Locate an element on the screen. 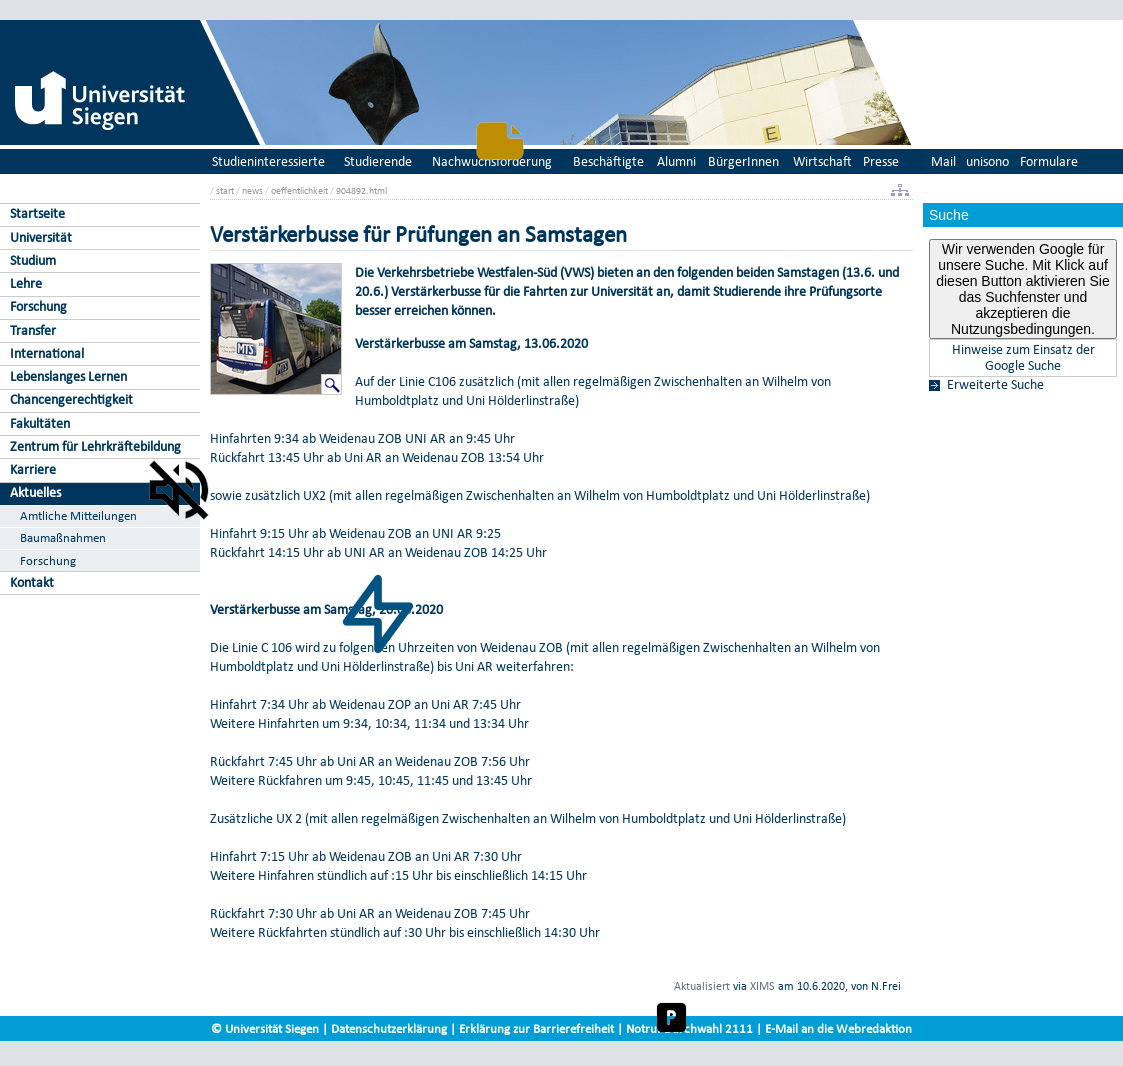  view document in landscape orientation is located at coordinates (500, 141).